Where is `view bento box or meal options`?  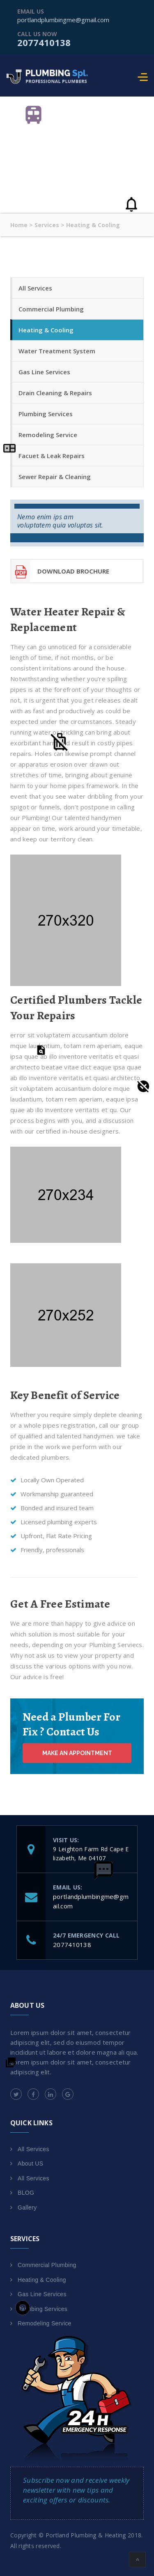 view bento box or meal options is located at coordinates (9, 448).